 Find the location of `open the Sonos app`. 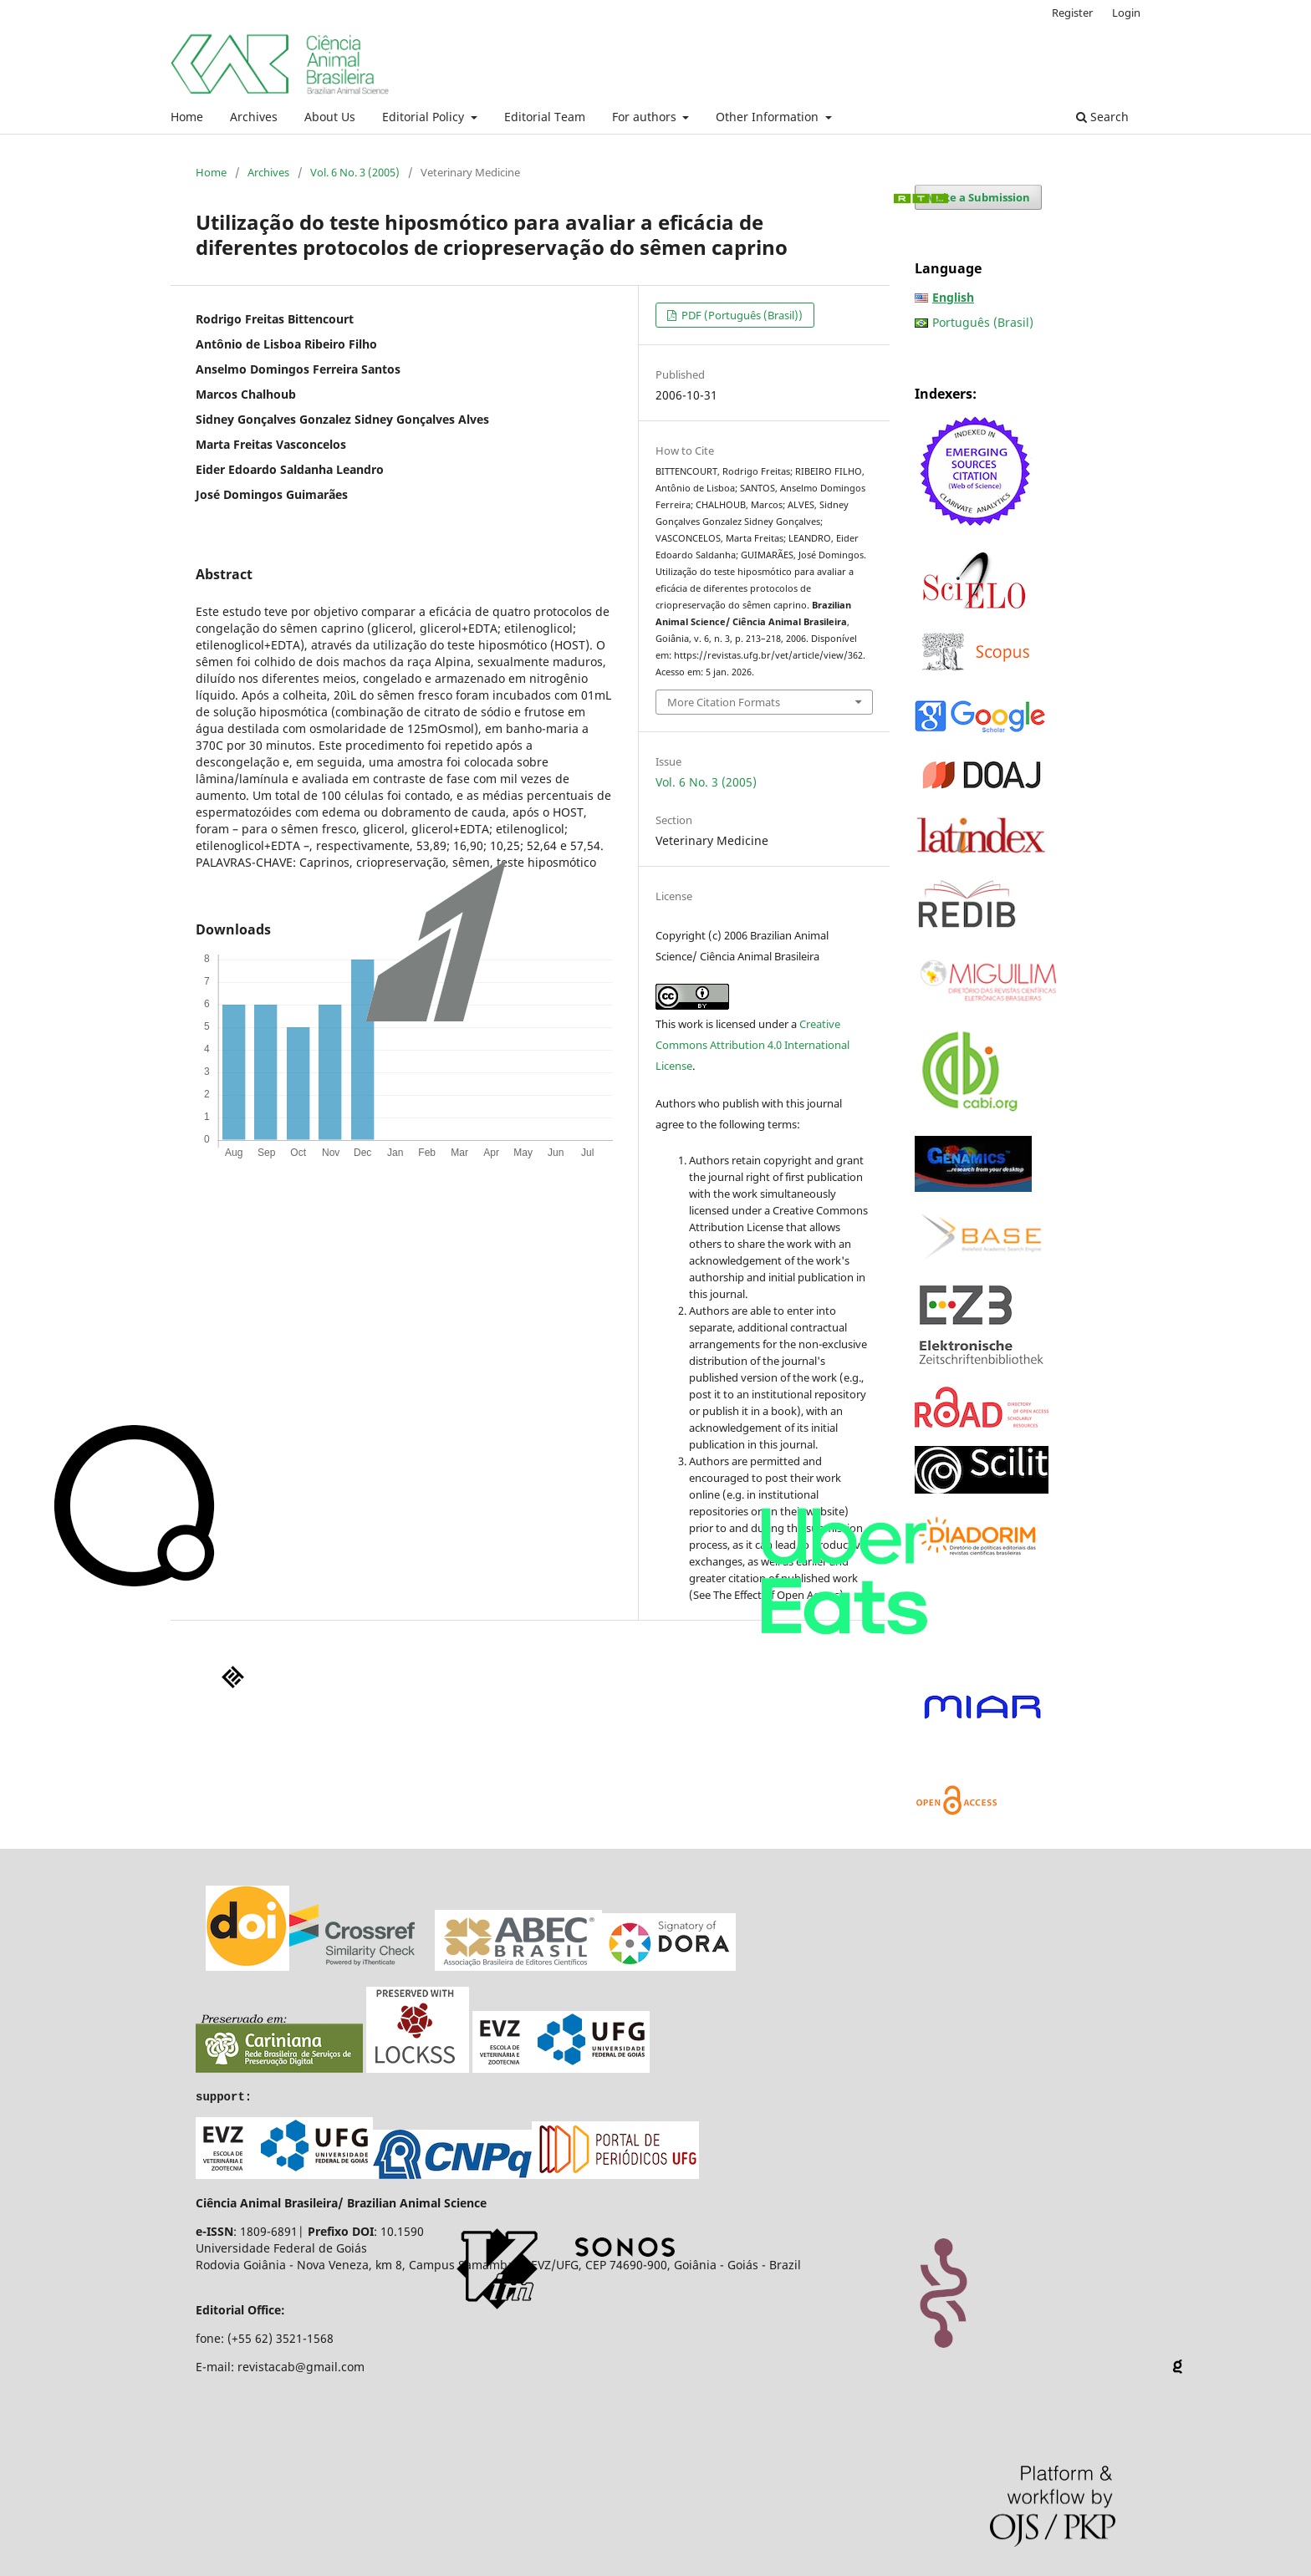

open the Sonos app is located at coordinates (625, 2247).